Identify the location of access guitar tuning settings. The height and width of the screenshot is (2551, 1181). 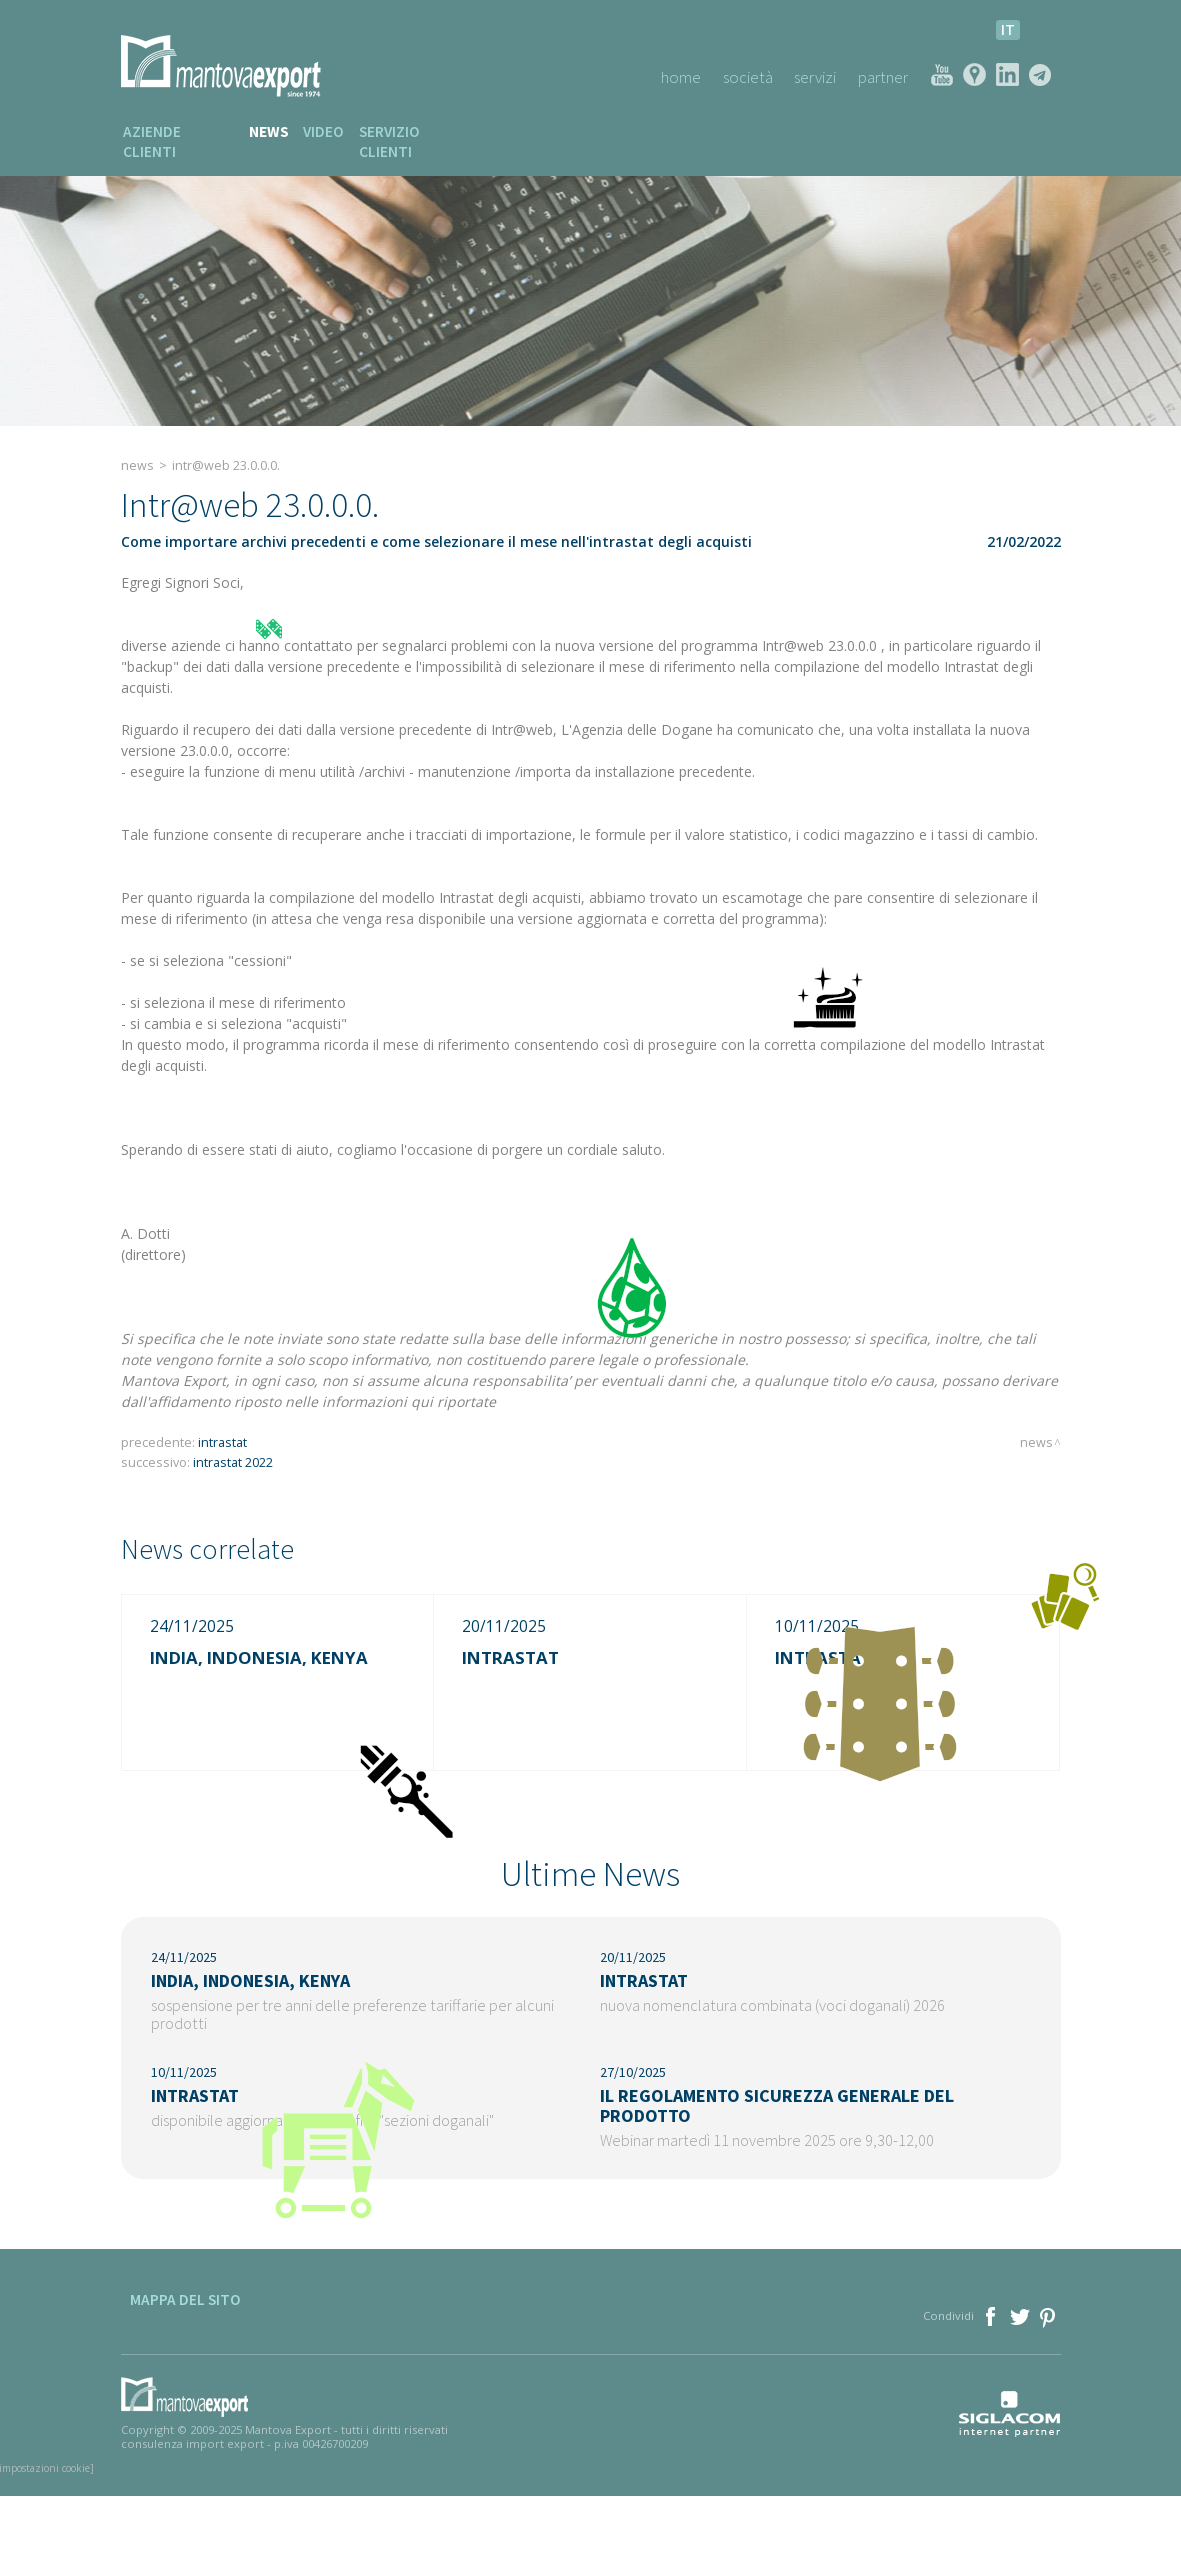
(880, 1704).